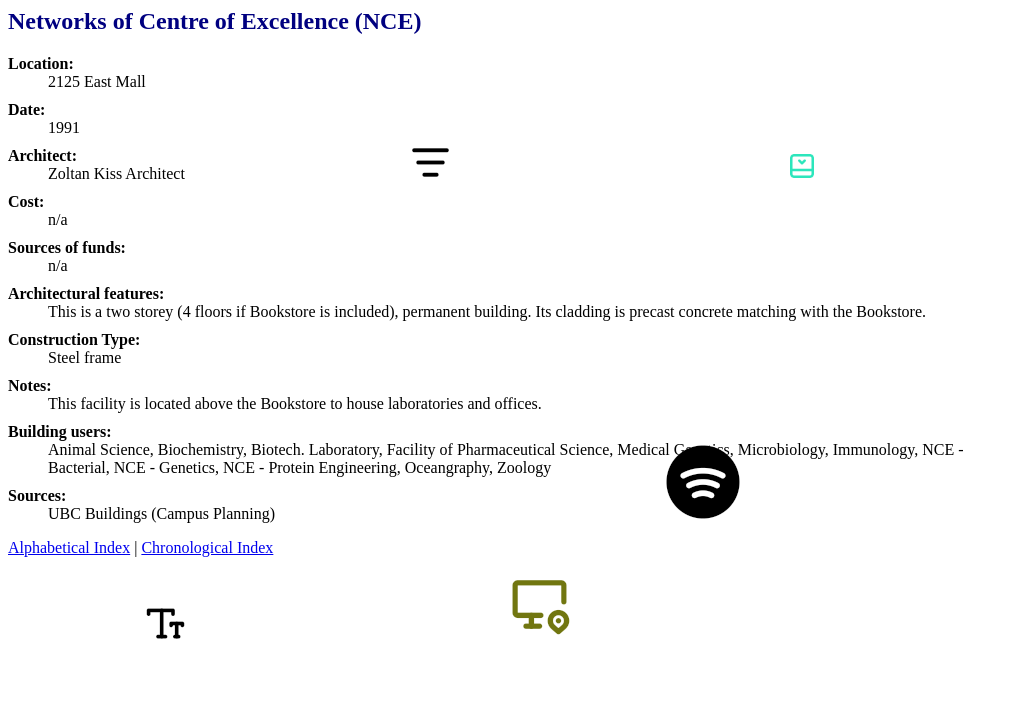 Image resolution: width=1024 pixels, height=720 pixels. Describe the element at coordinates (430, 162) in the screenshot. I see `filter list or search results` at that location.